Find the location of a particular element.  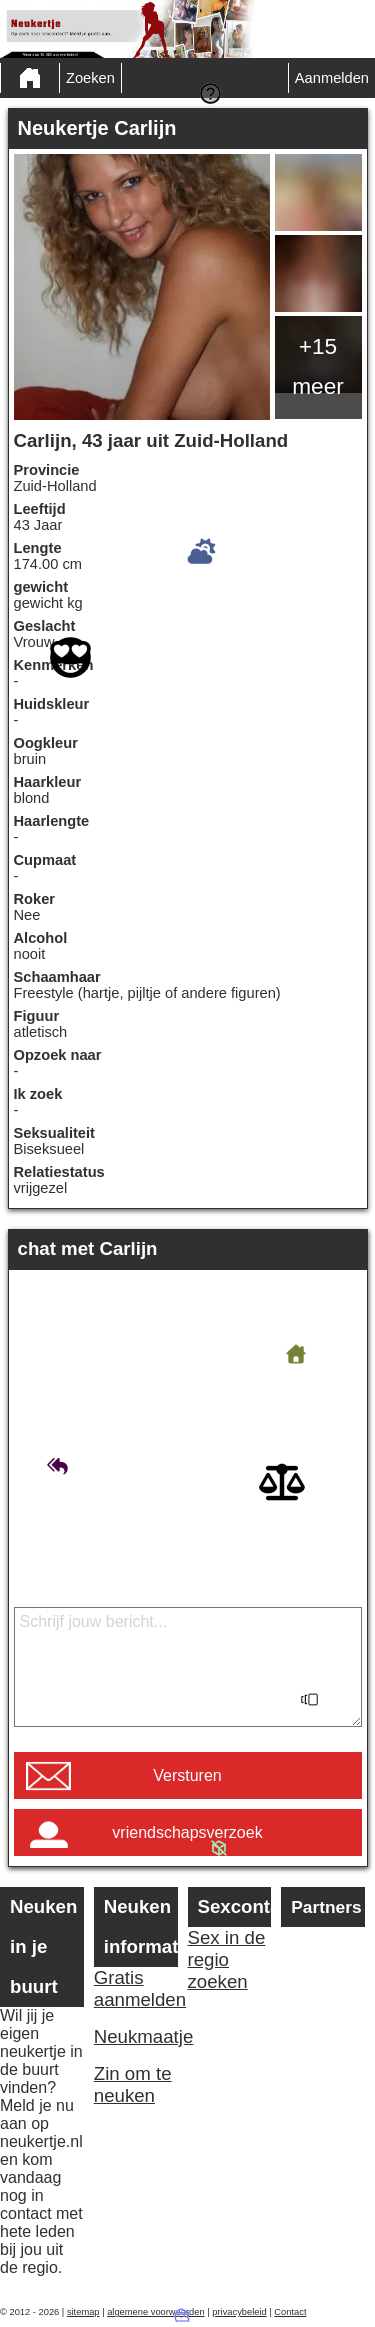

access legal terms or policies is located at coordinates (282, 1482).